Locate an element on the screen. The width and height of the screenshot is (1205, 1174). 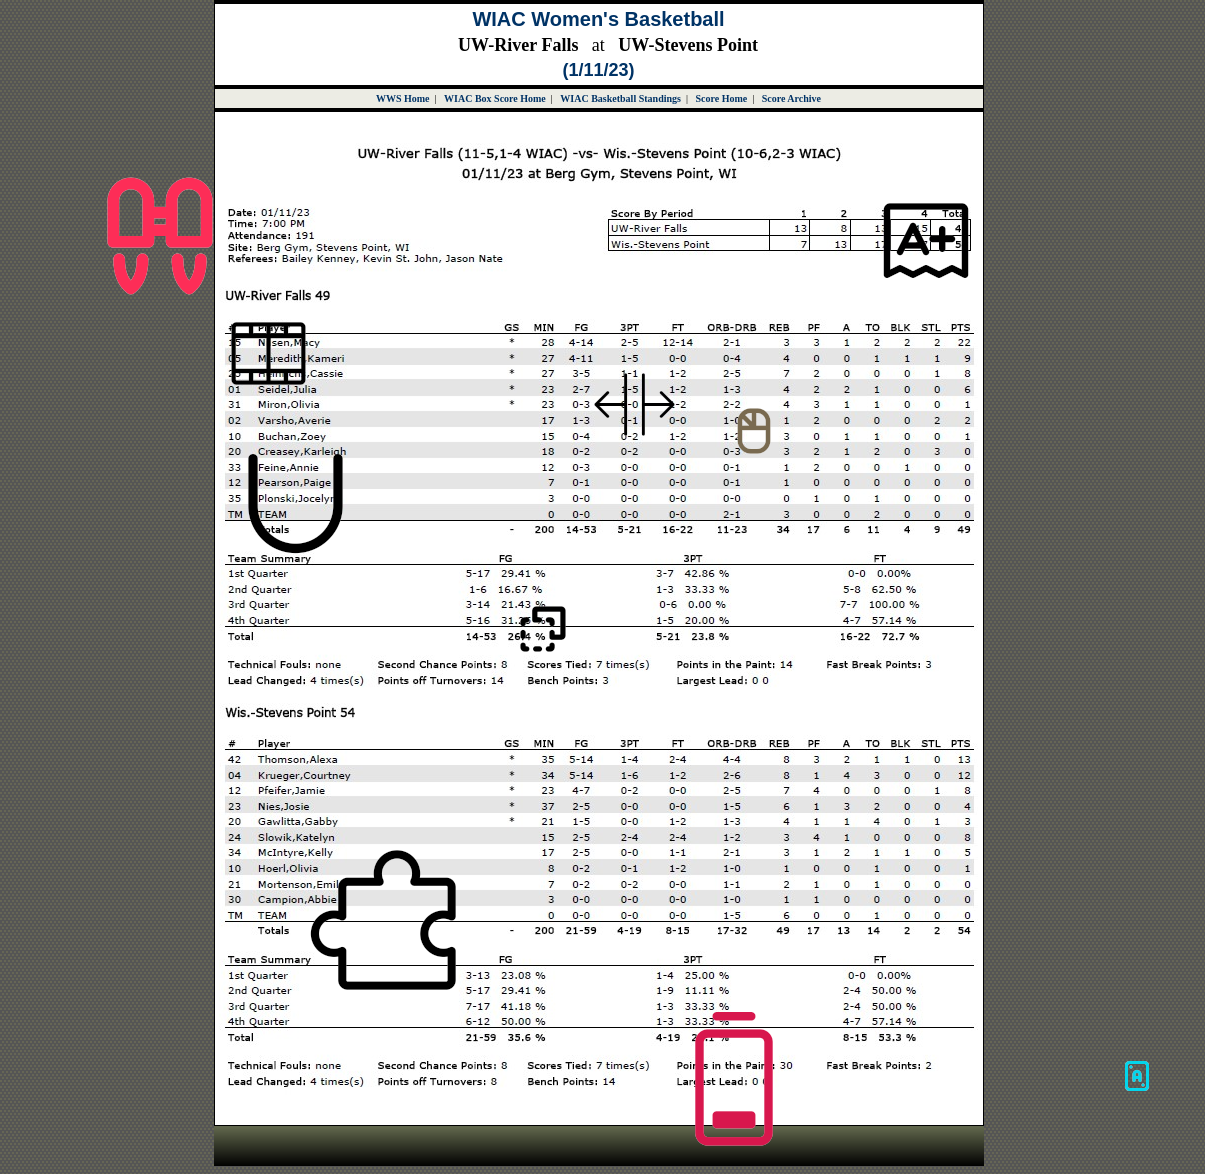
access plugins or extensions is located at coordinates (391, 925).